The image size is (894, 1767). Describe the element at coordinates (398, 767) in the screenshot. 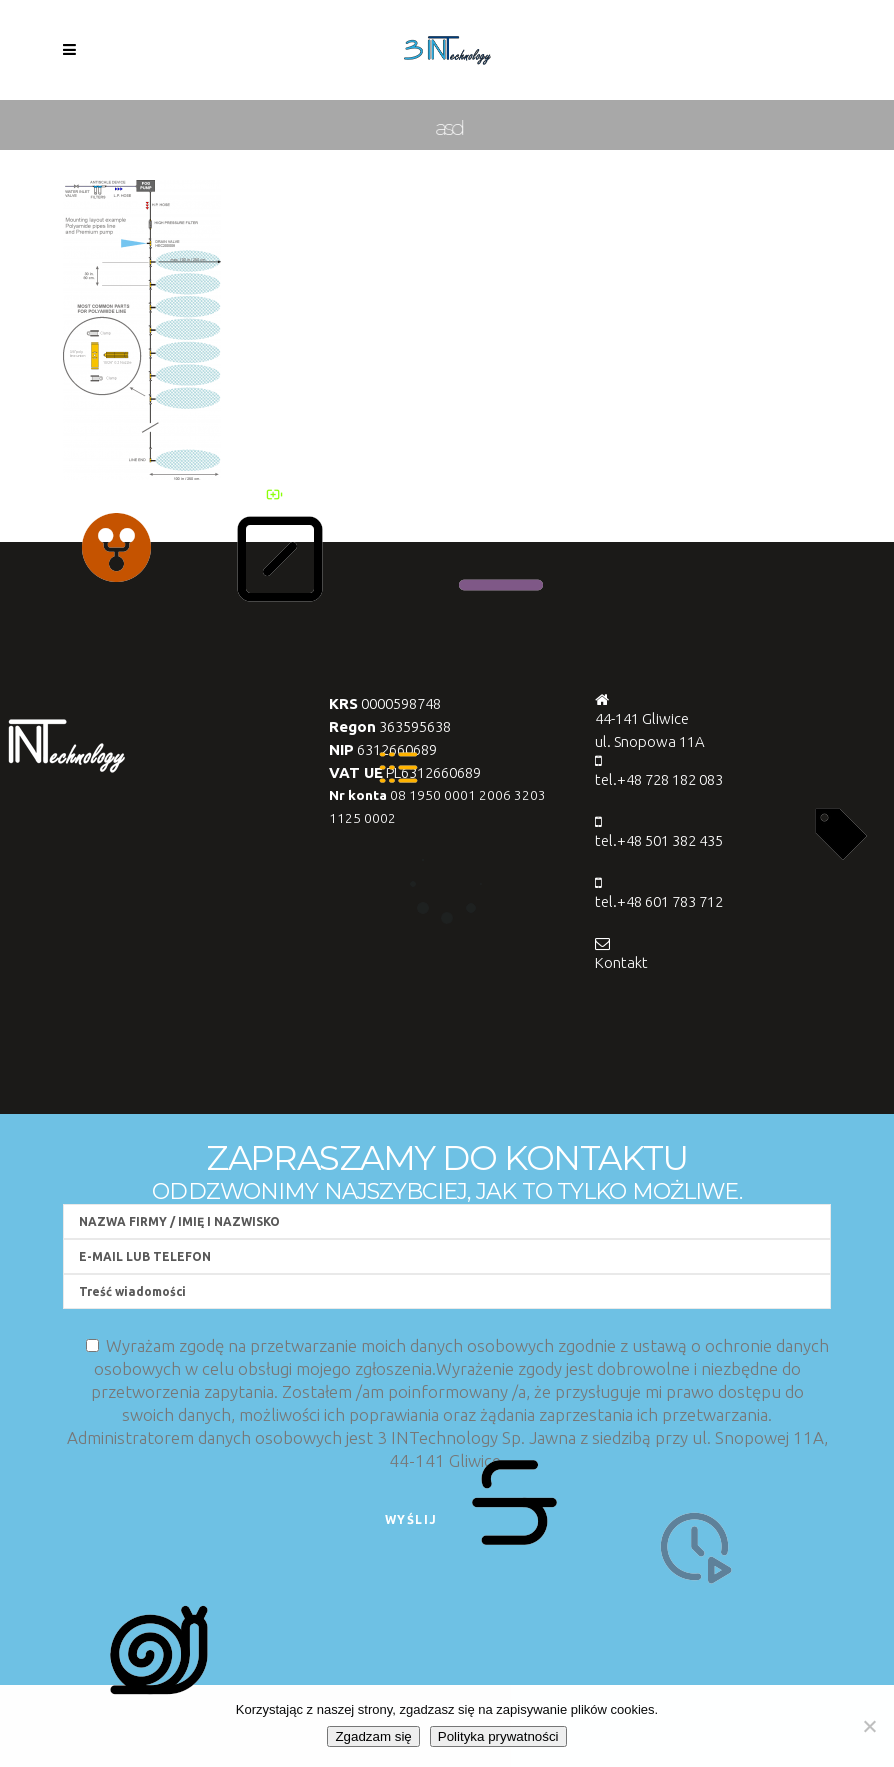

I see `view activity logs or history` at that location.